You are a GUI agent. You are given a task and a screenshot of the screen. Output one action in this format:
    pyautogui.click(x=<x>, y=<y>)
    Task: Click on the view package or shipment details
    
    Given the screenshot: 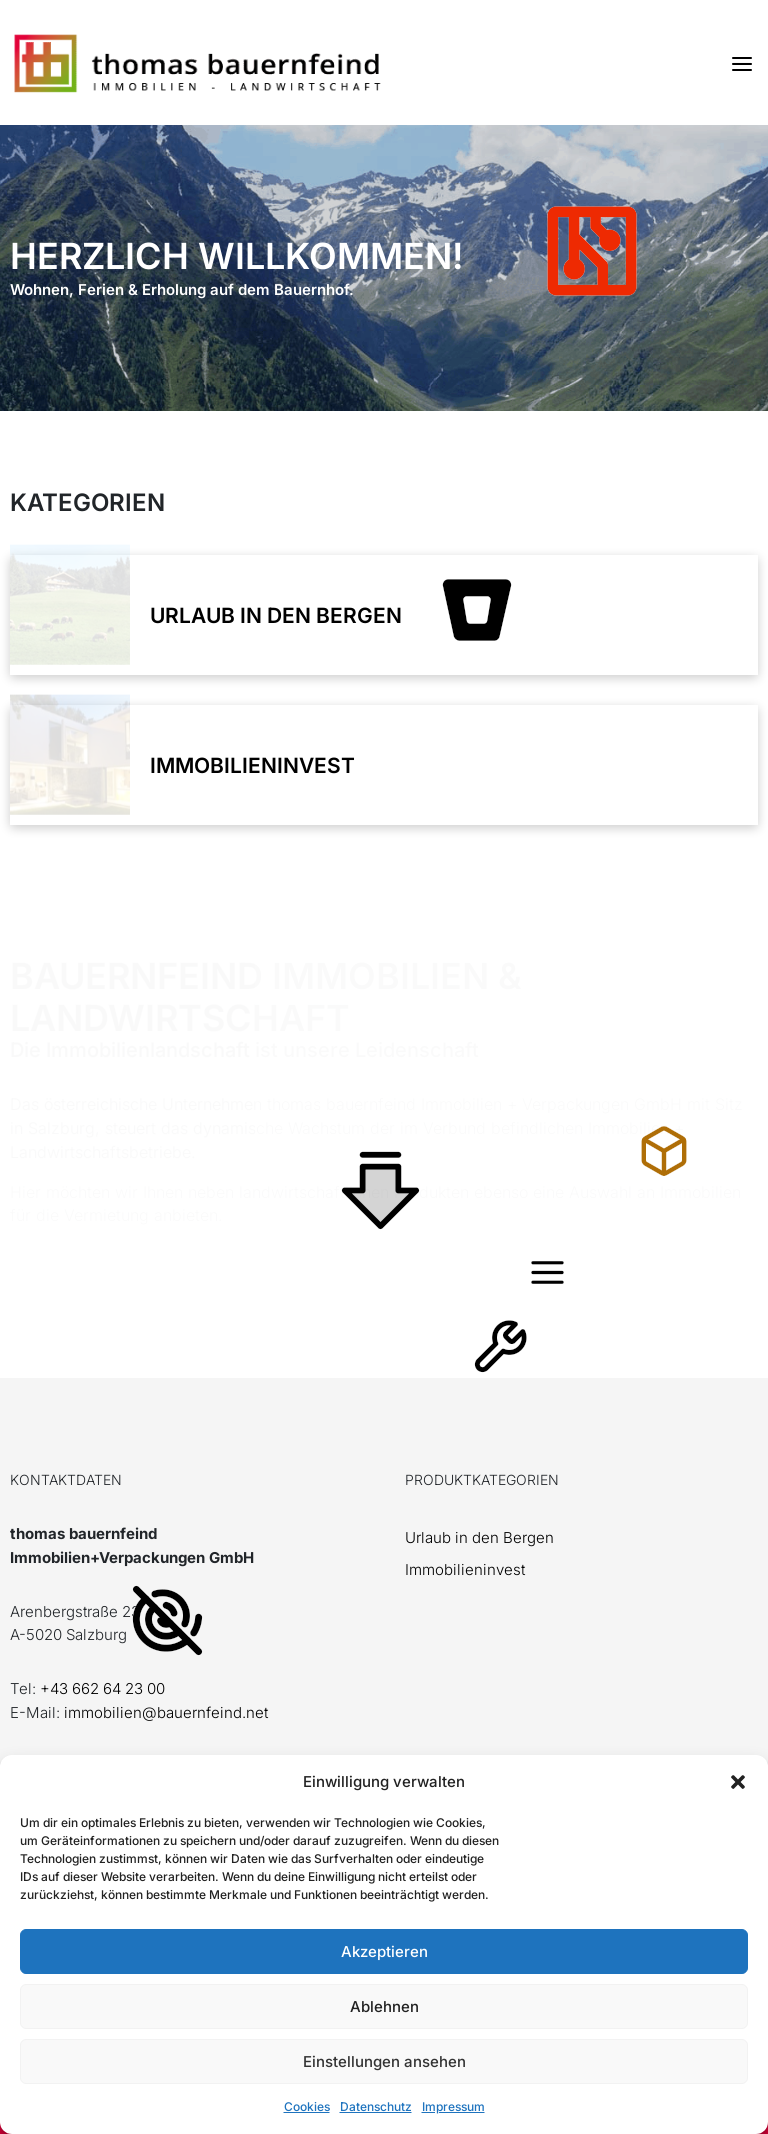 What is the action you would take?
    pyautogui.click(x=664, y=1151)
    